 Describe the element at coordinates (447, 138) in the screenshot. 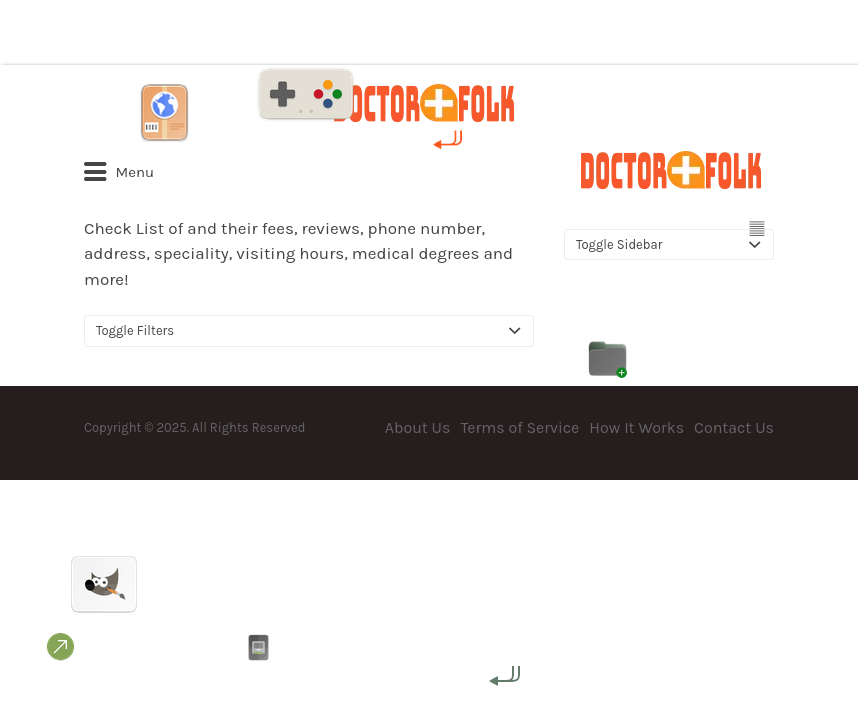

I see `reply to all recipients in an email thread` at that location.